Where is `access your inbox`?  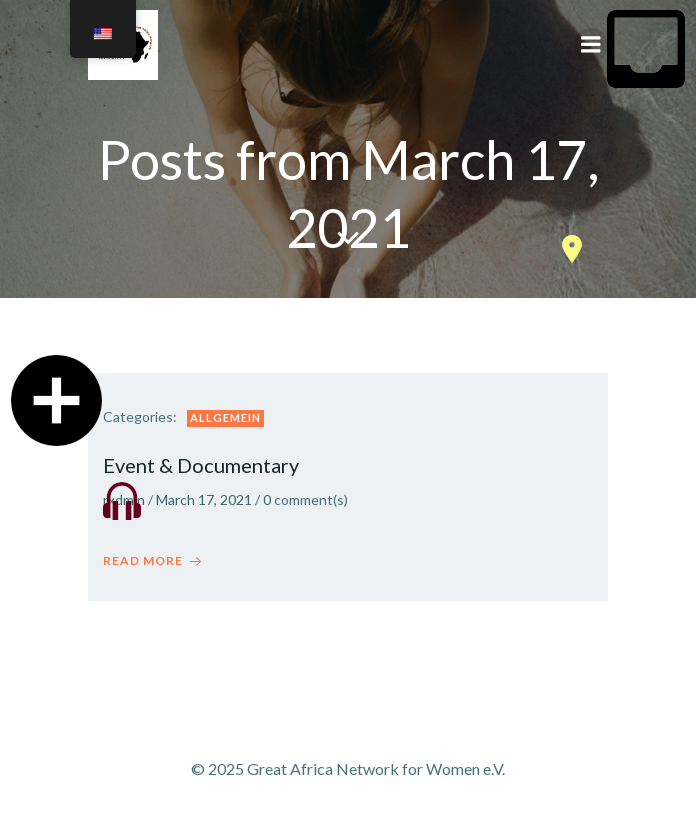 access your inbox is located at coordinates (646, 49).